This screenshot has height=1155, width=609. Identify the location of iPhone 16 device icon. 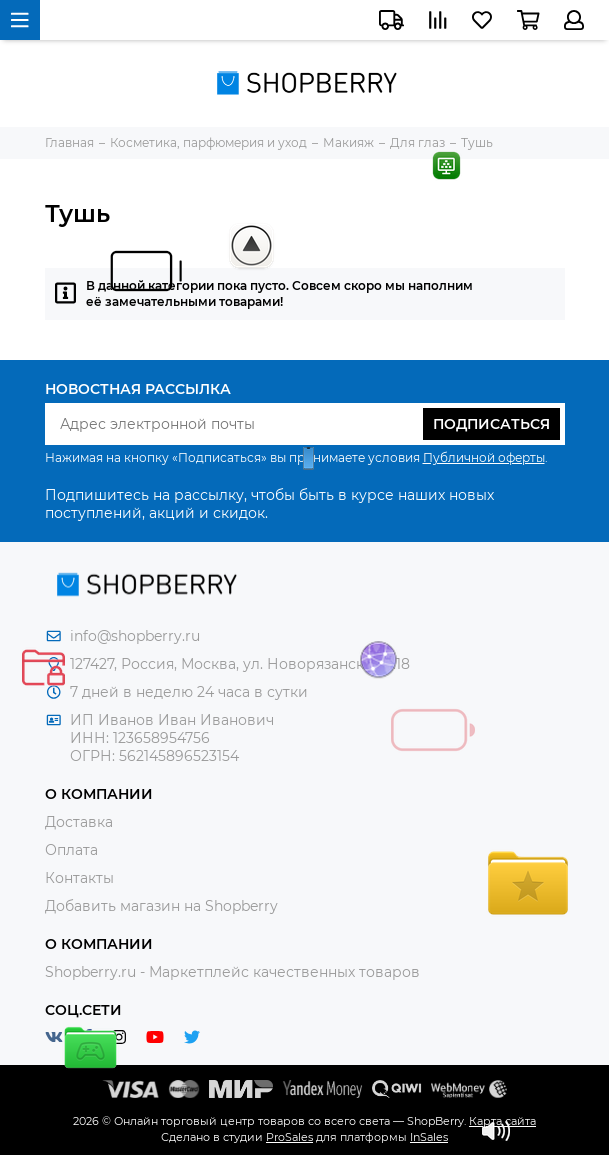
(308, 458).